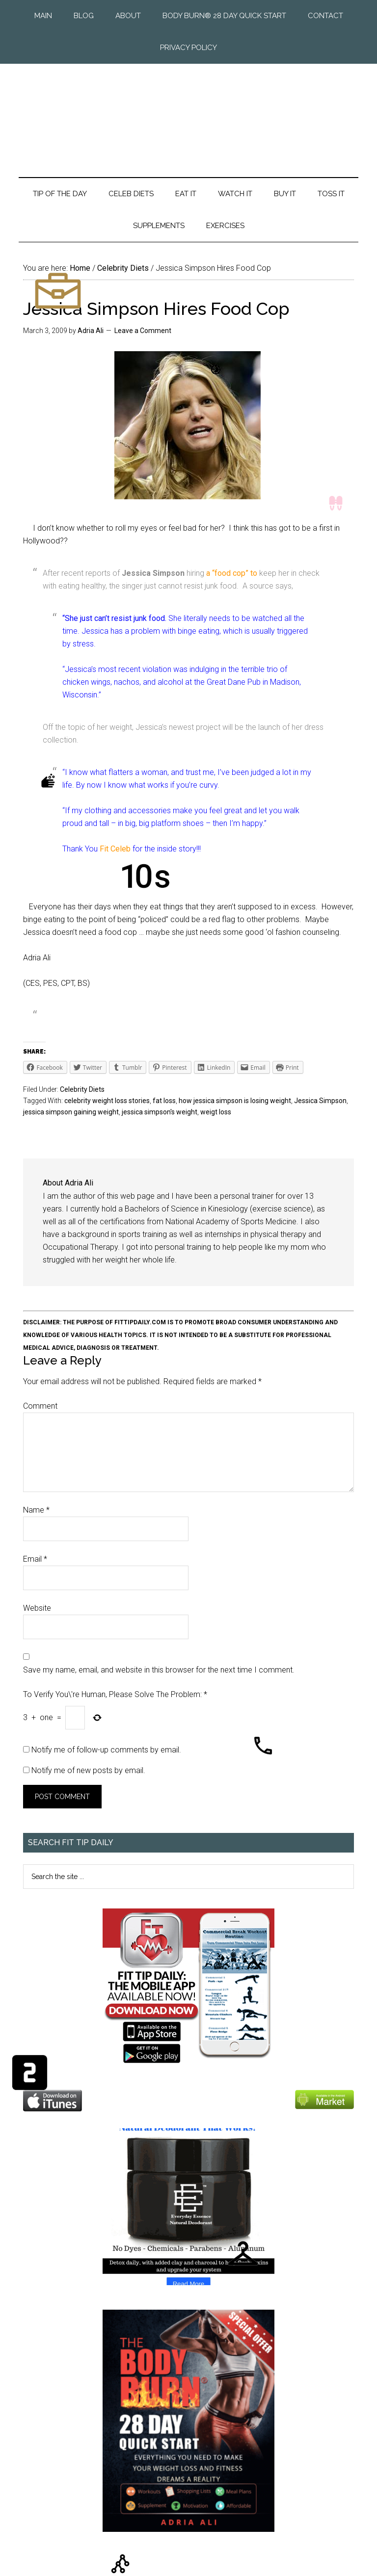  Describe the element at coordinates (48, 780) in the screenshot. I see `hand washing or hygiene reminder` at that location.